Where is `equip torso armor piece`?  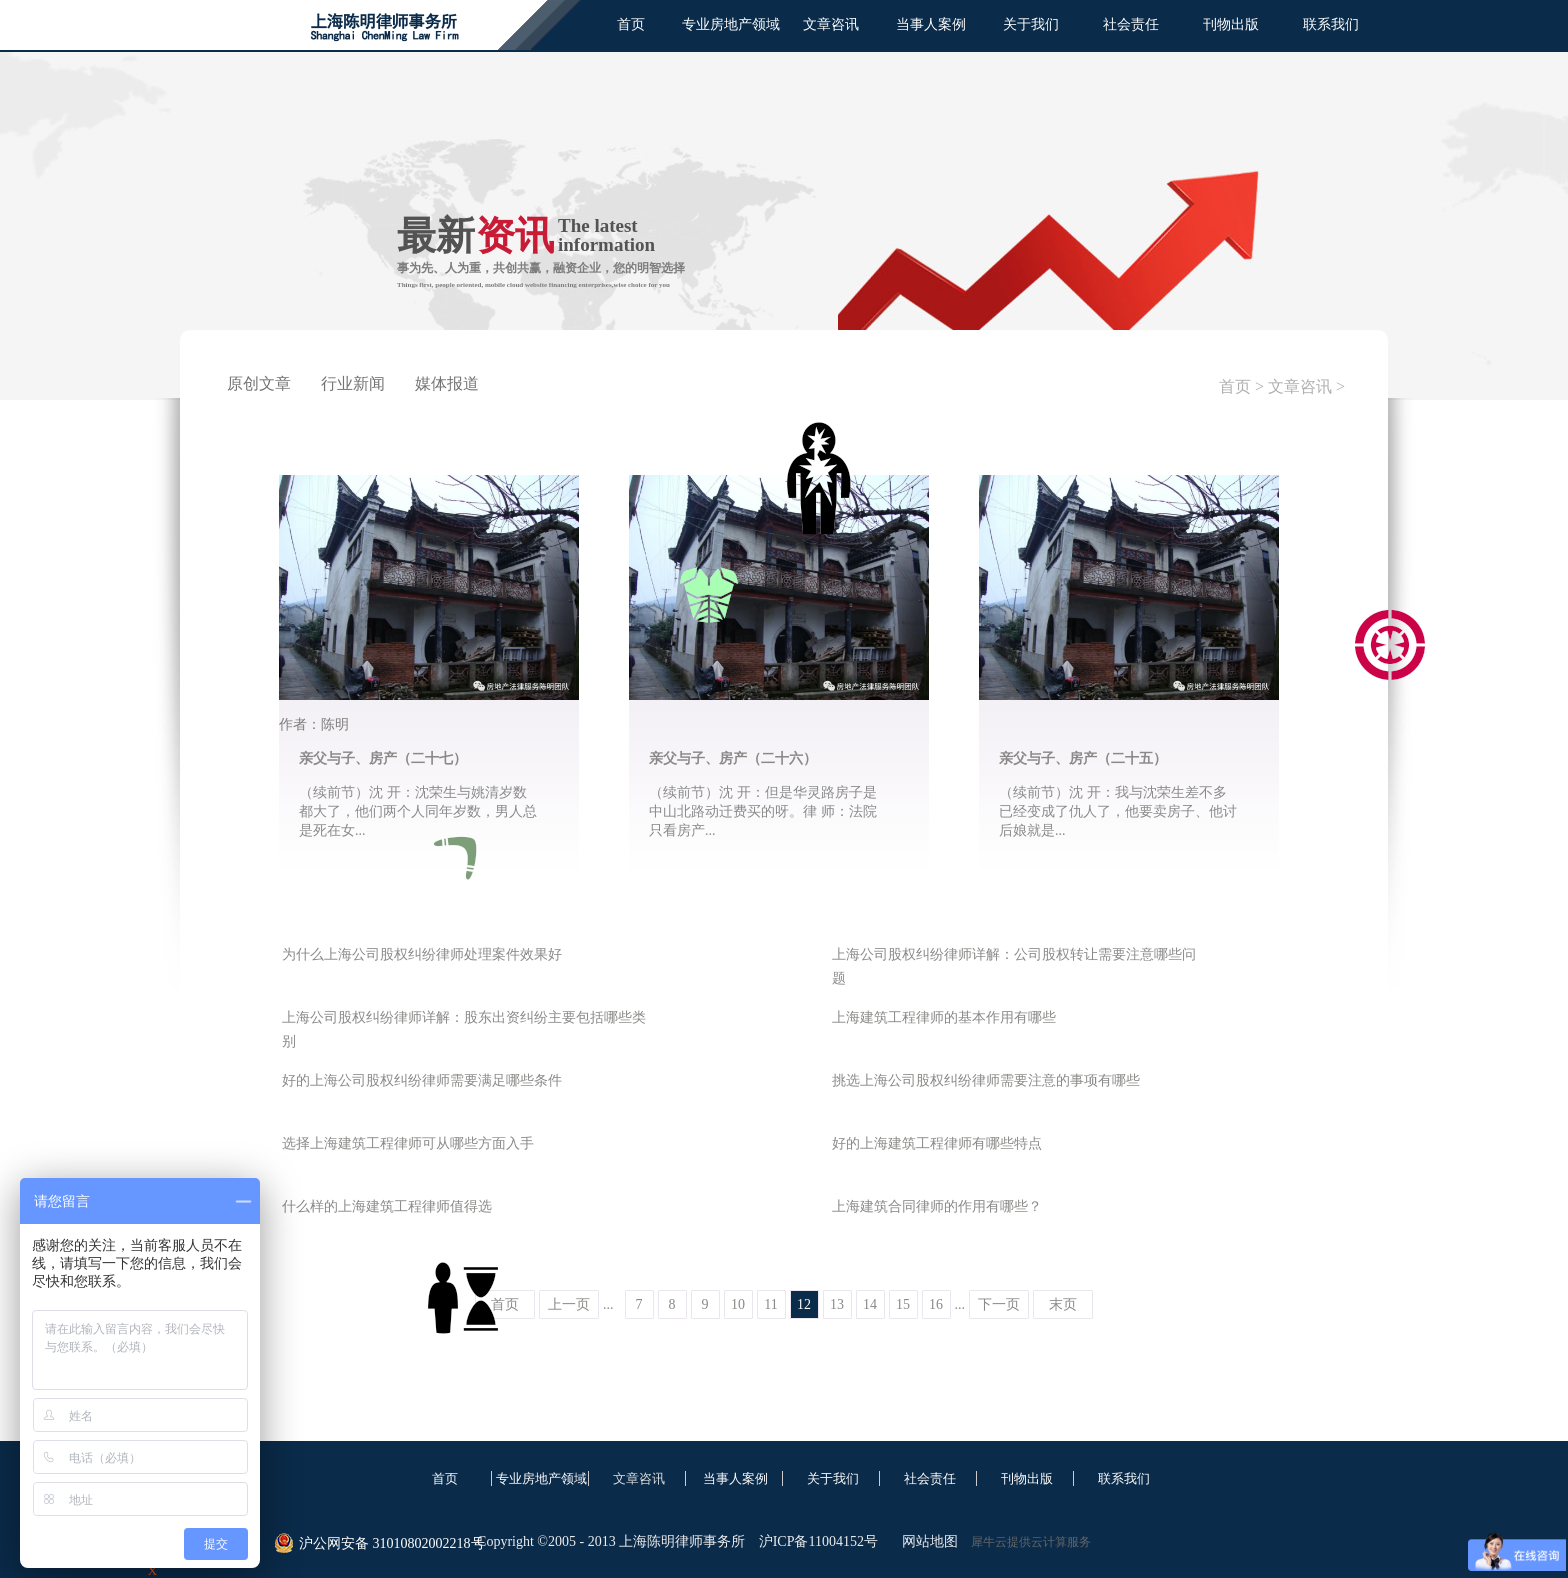
equip torso armor piece is located at coordinates (709, 595).